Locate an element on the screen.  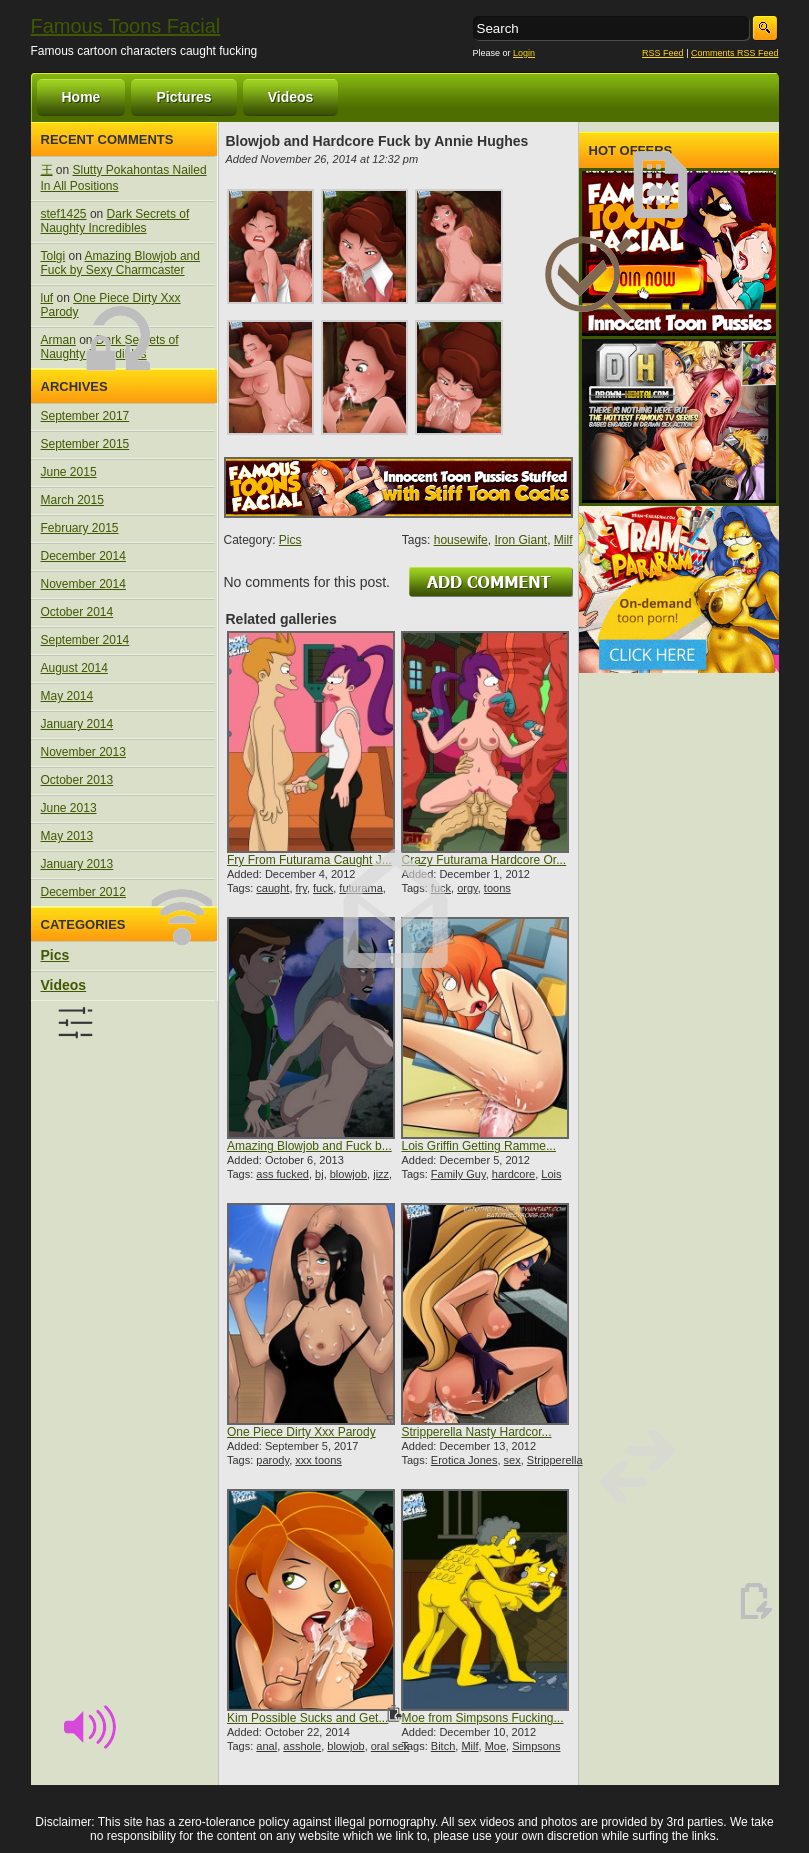
screen rotation is locked is located at coordinates (120, 340).